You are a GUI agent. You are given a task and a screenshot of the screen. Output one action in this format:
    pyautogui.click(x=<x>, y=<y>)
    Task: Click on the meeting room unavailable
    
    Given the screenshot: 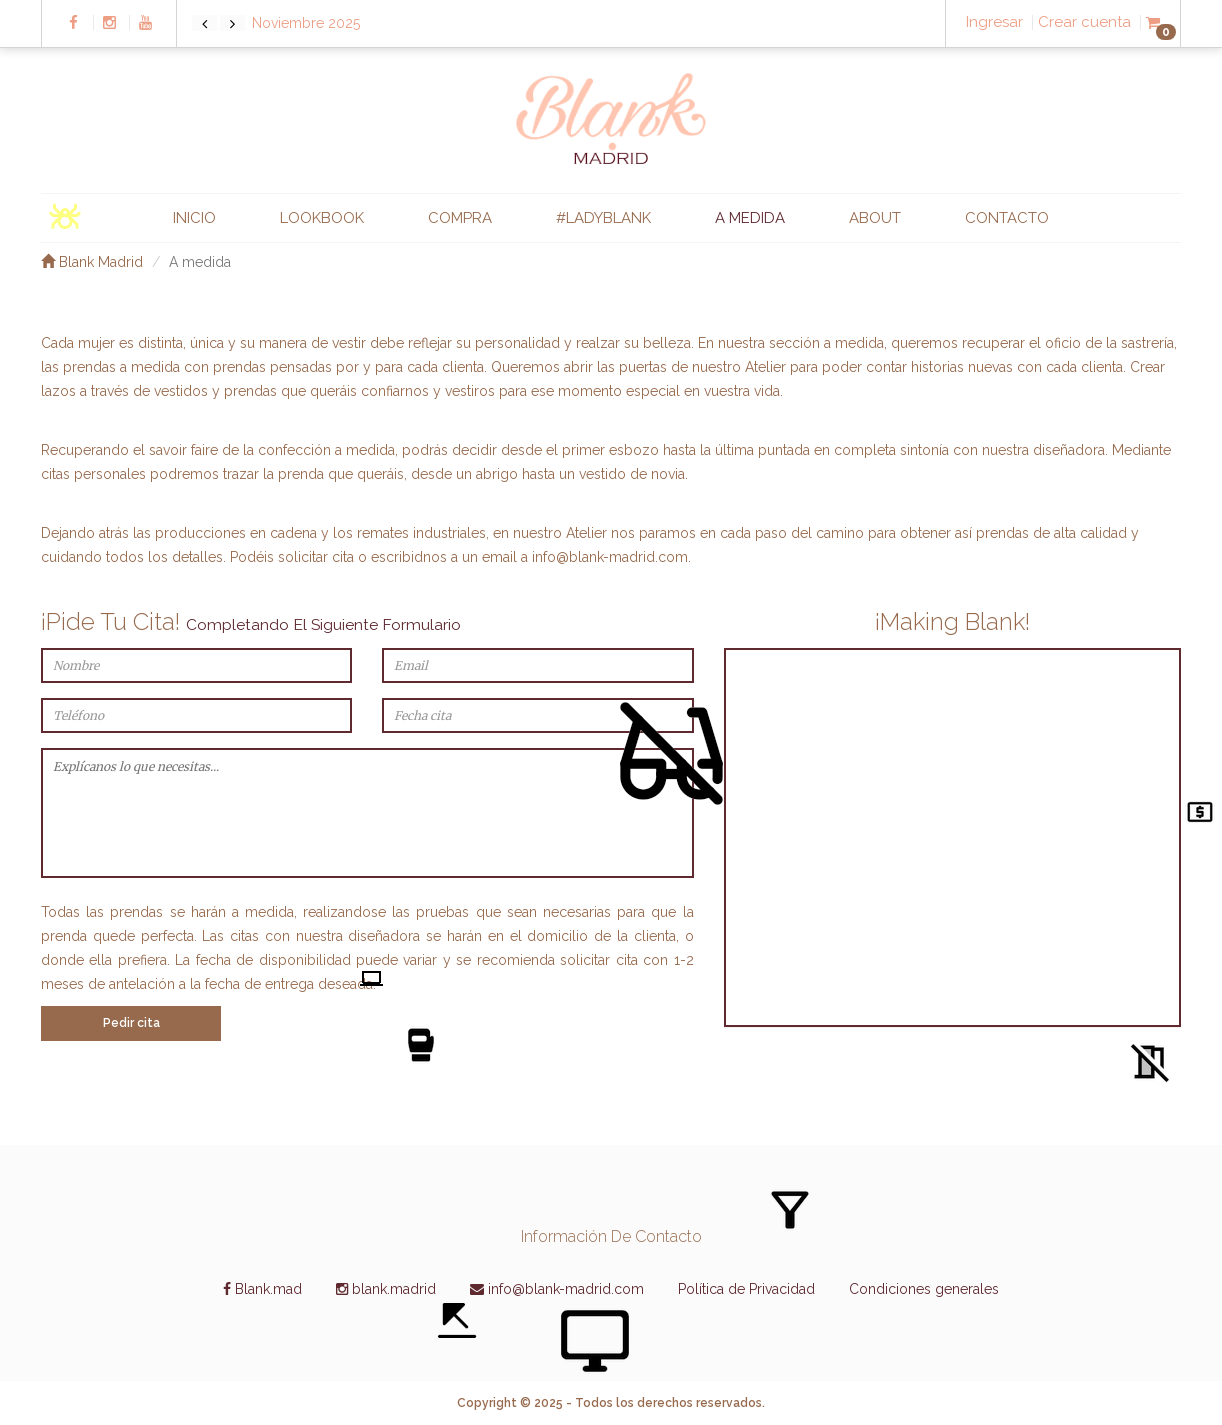 What is the action you would take?
    pyautogui.click(x=1151, y=1062)
    